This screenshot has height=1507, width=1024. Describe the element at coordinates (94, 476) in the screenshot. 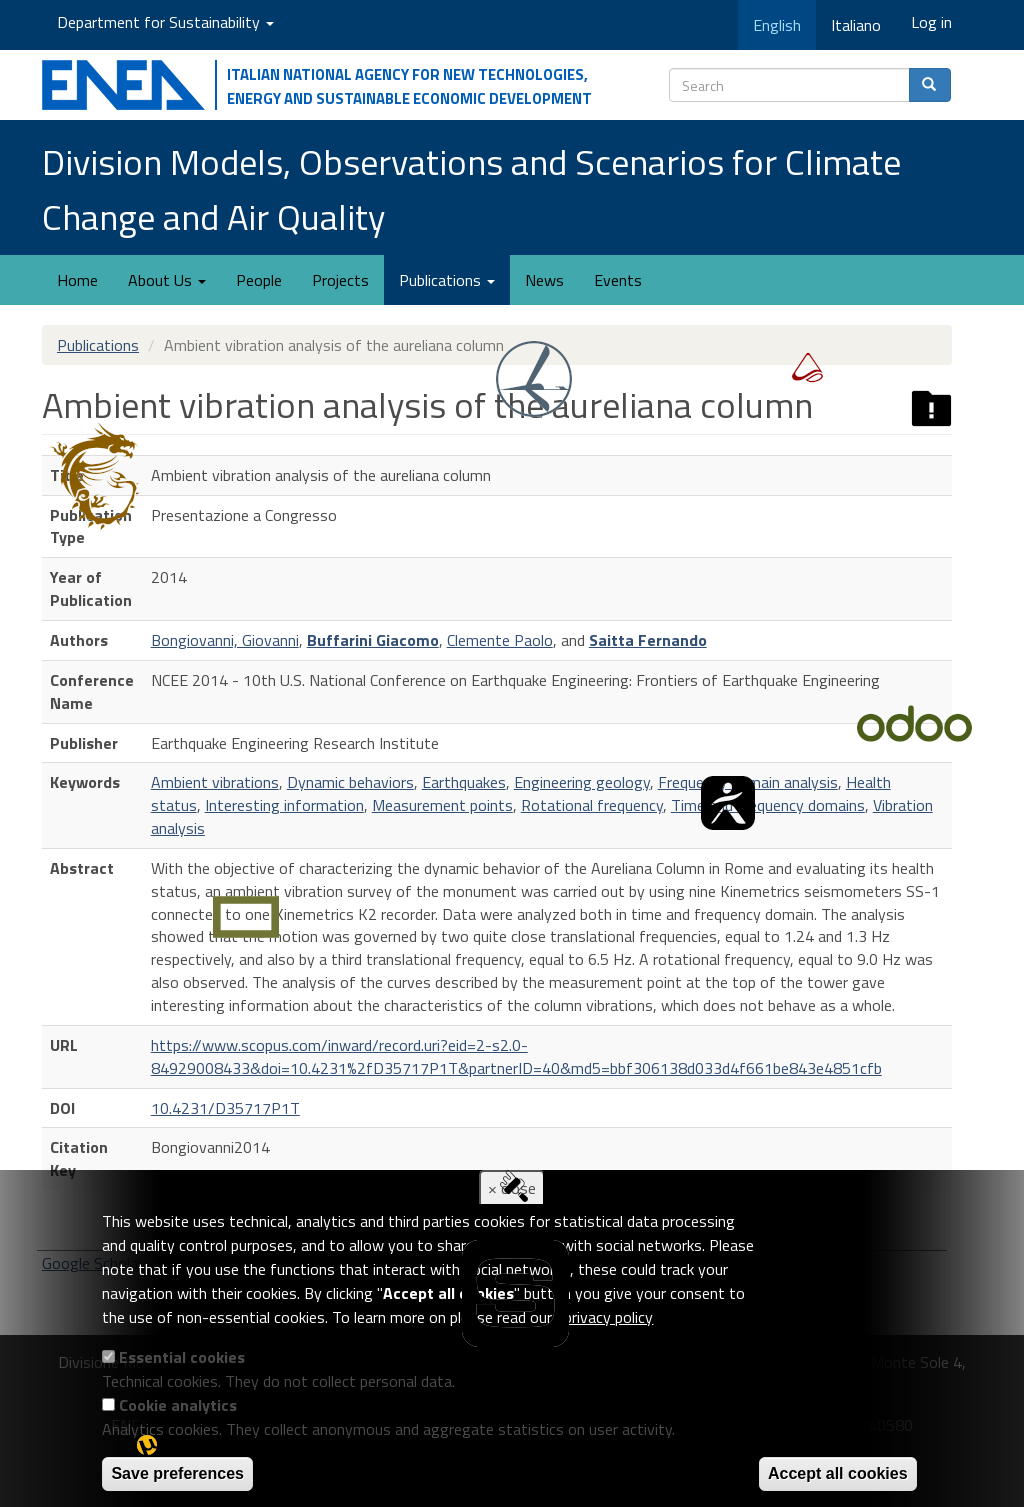

I see `MSI brand logo` at that location.